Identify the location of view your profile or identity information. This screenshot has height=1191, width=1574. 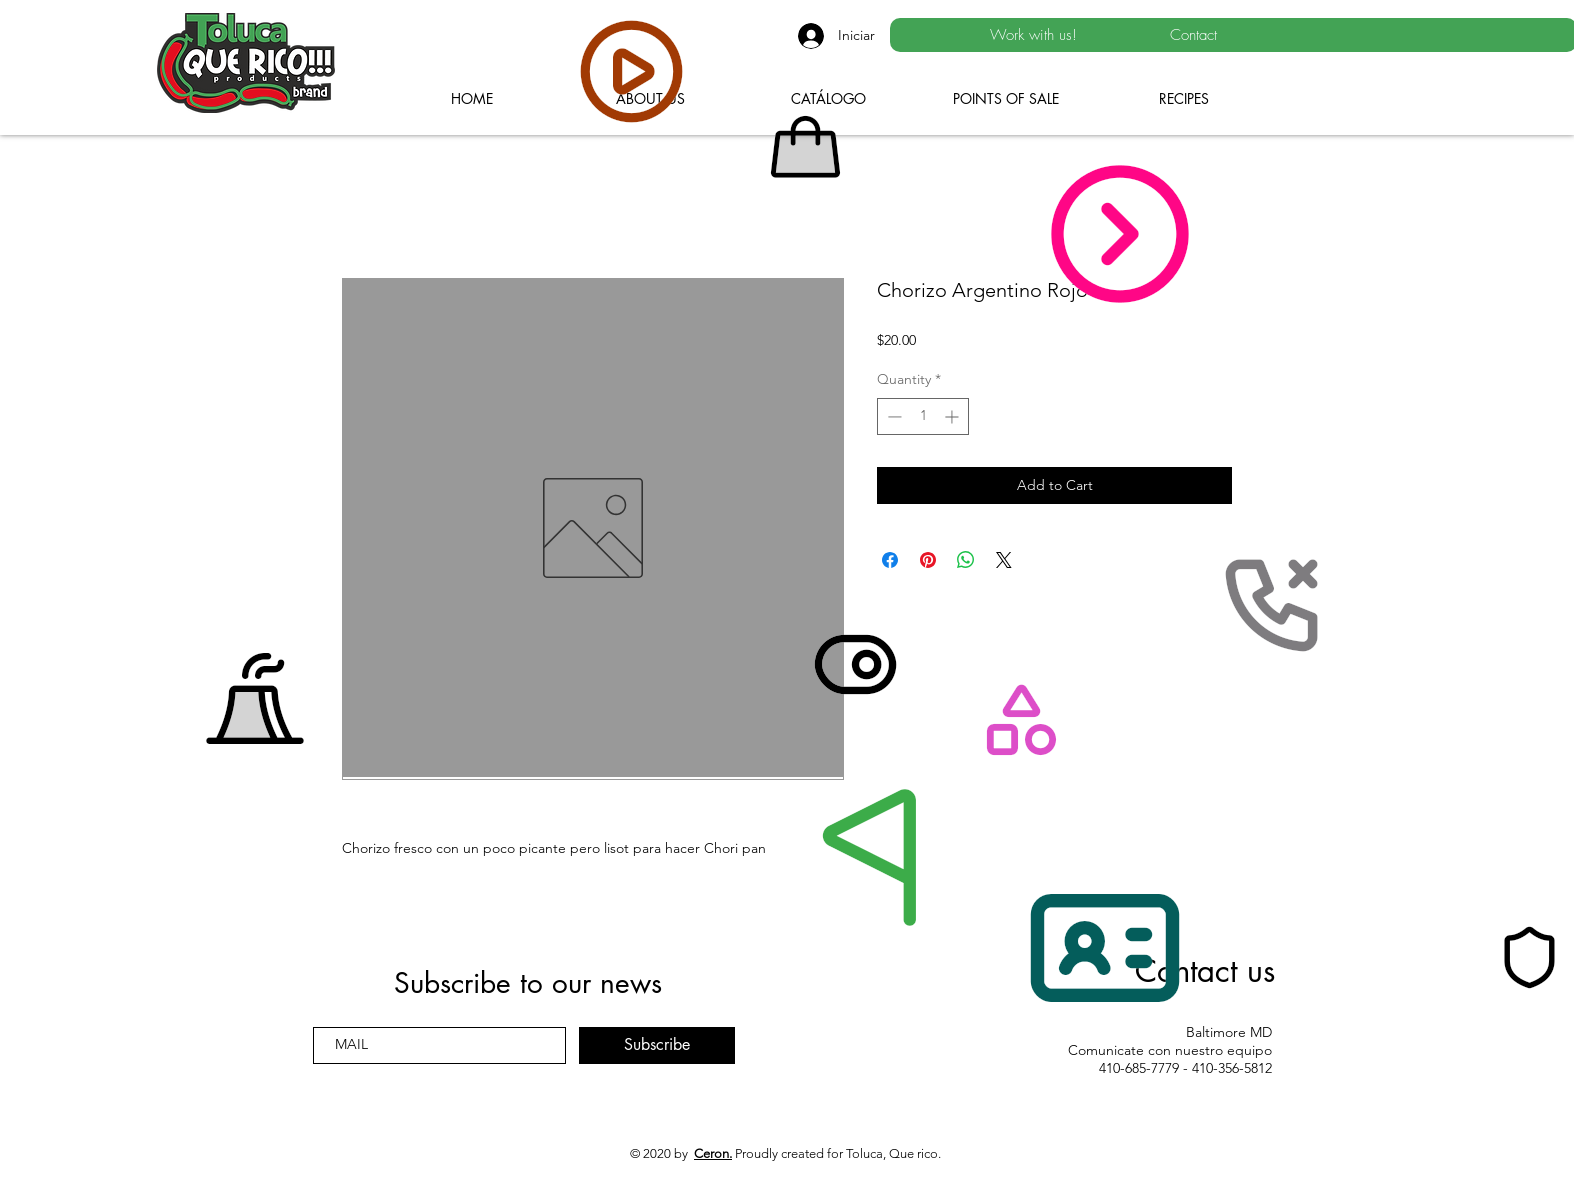
(1105, 948).